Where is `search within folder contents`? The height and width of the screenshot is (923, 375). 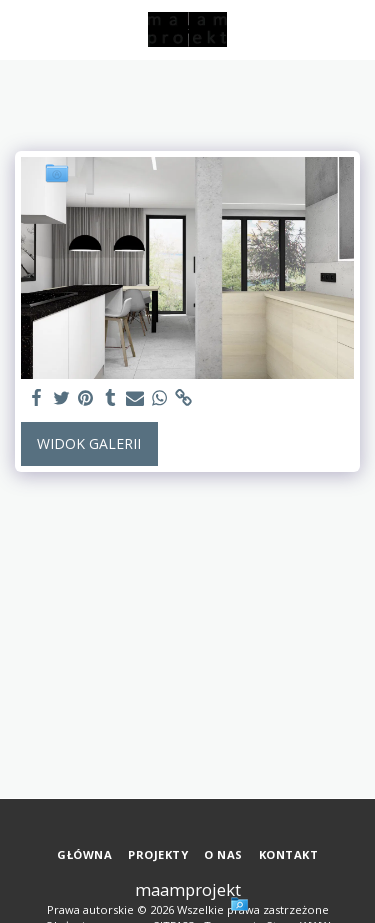
search within folder contents is located at coordinates (239, 904).